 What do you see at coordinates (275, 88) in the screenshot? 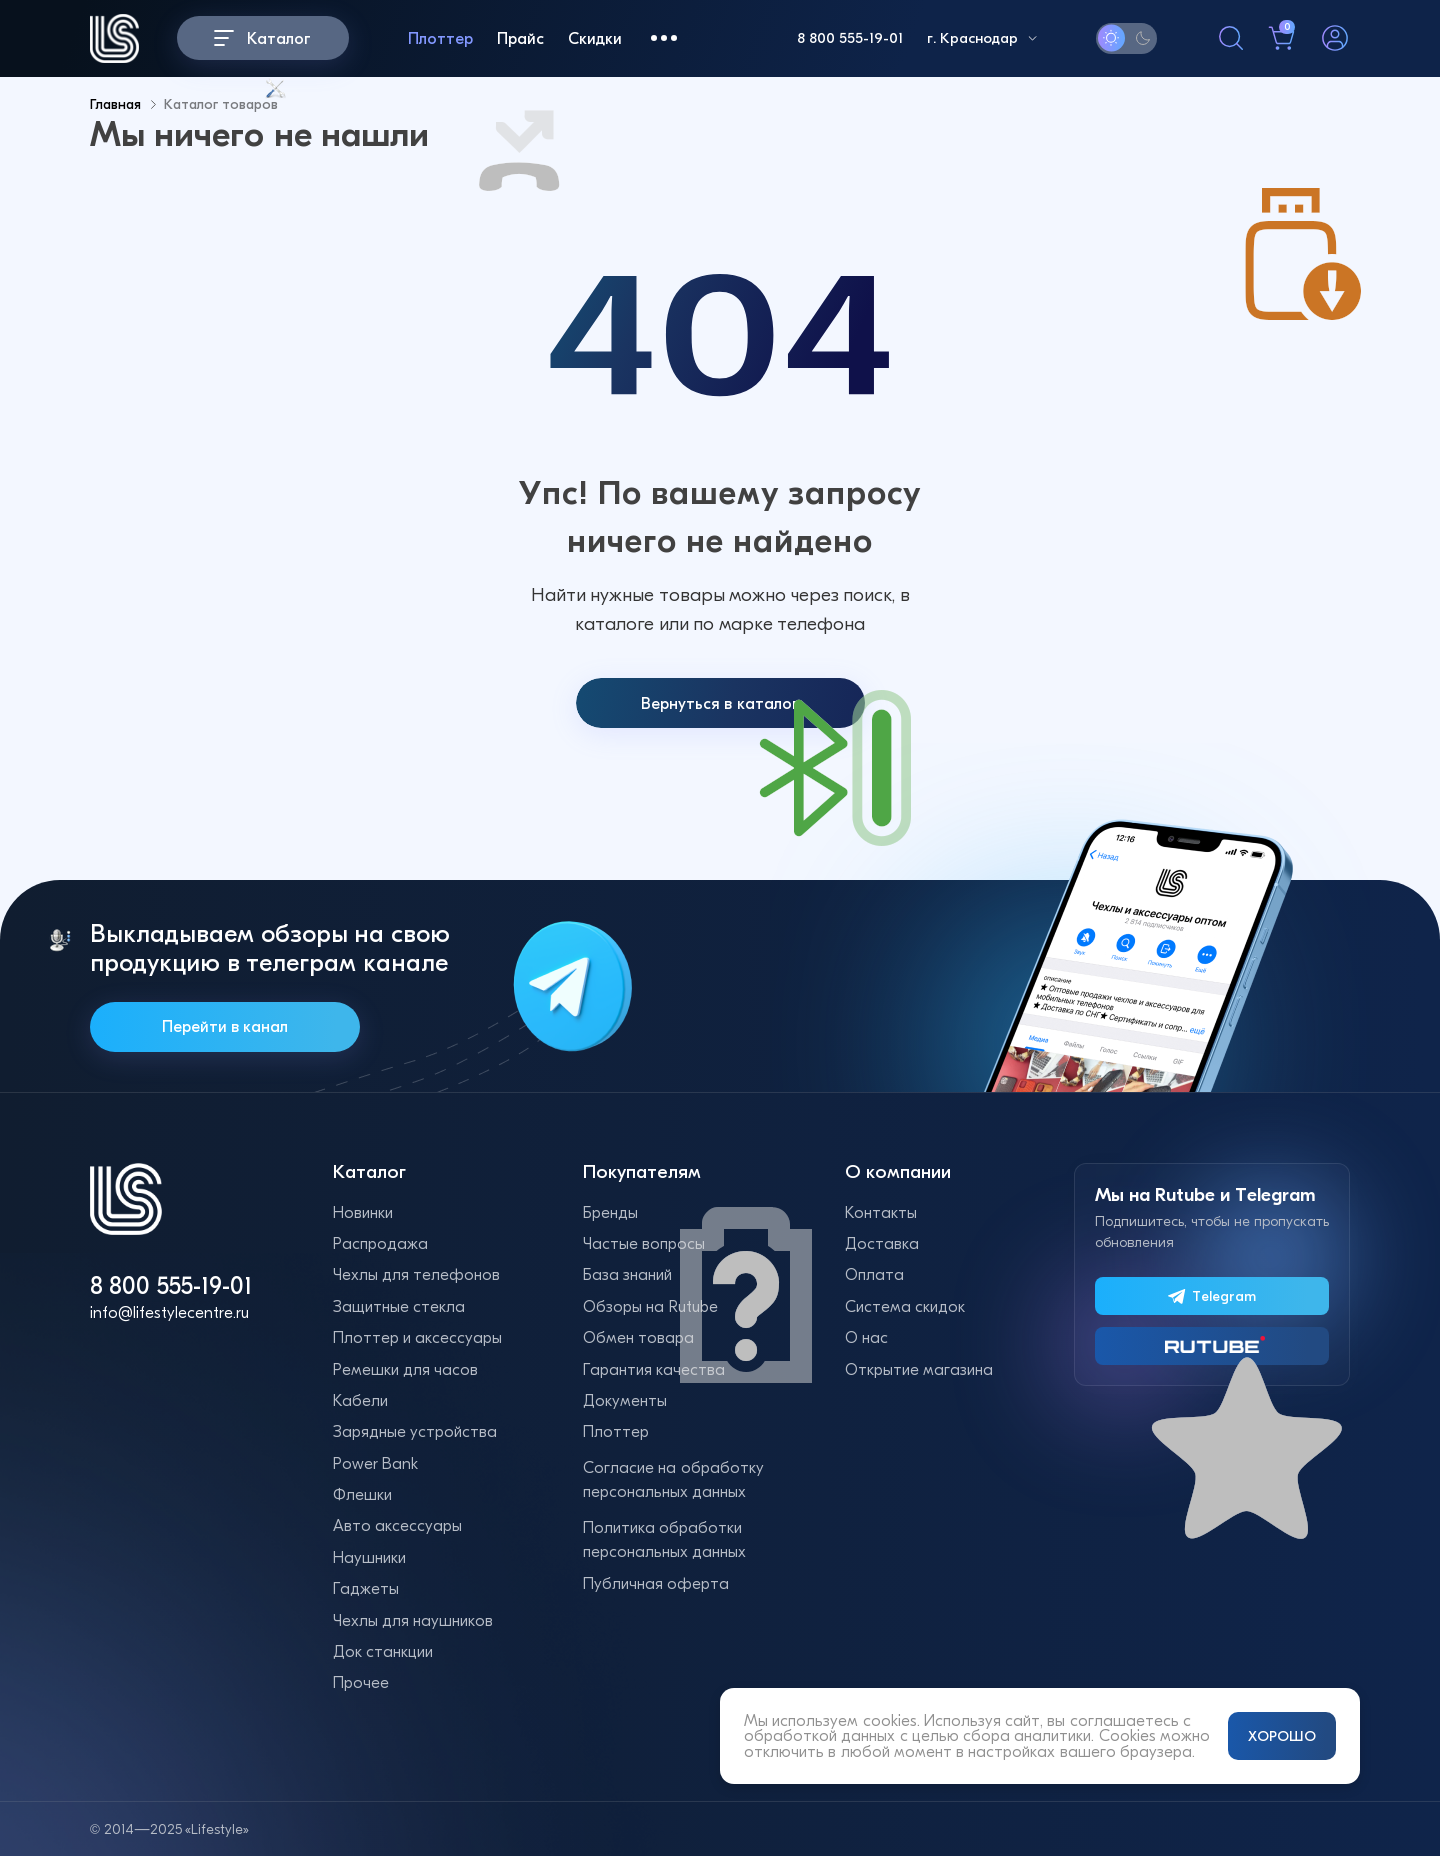
I see `open system preferences` at bounding box center [275, 88].